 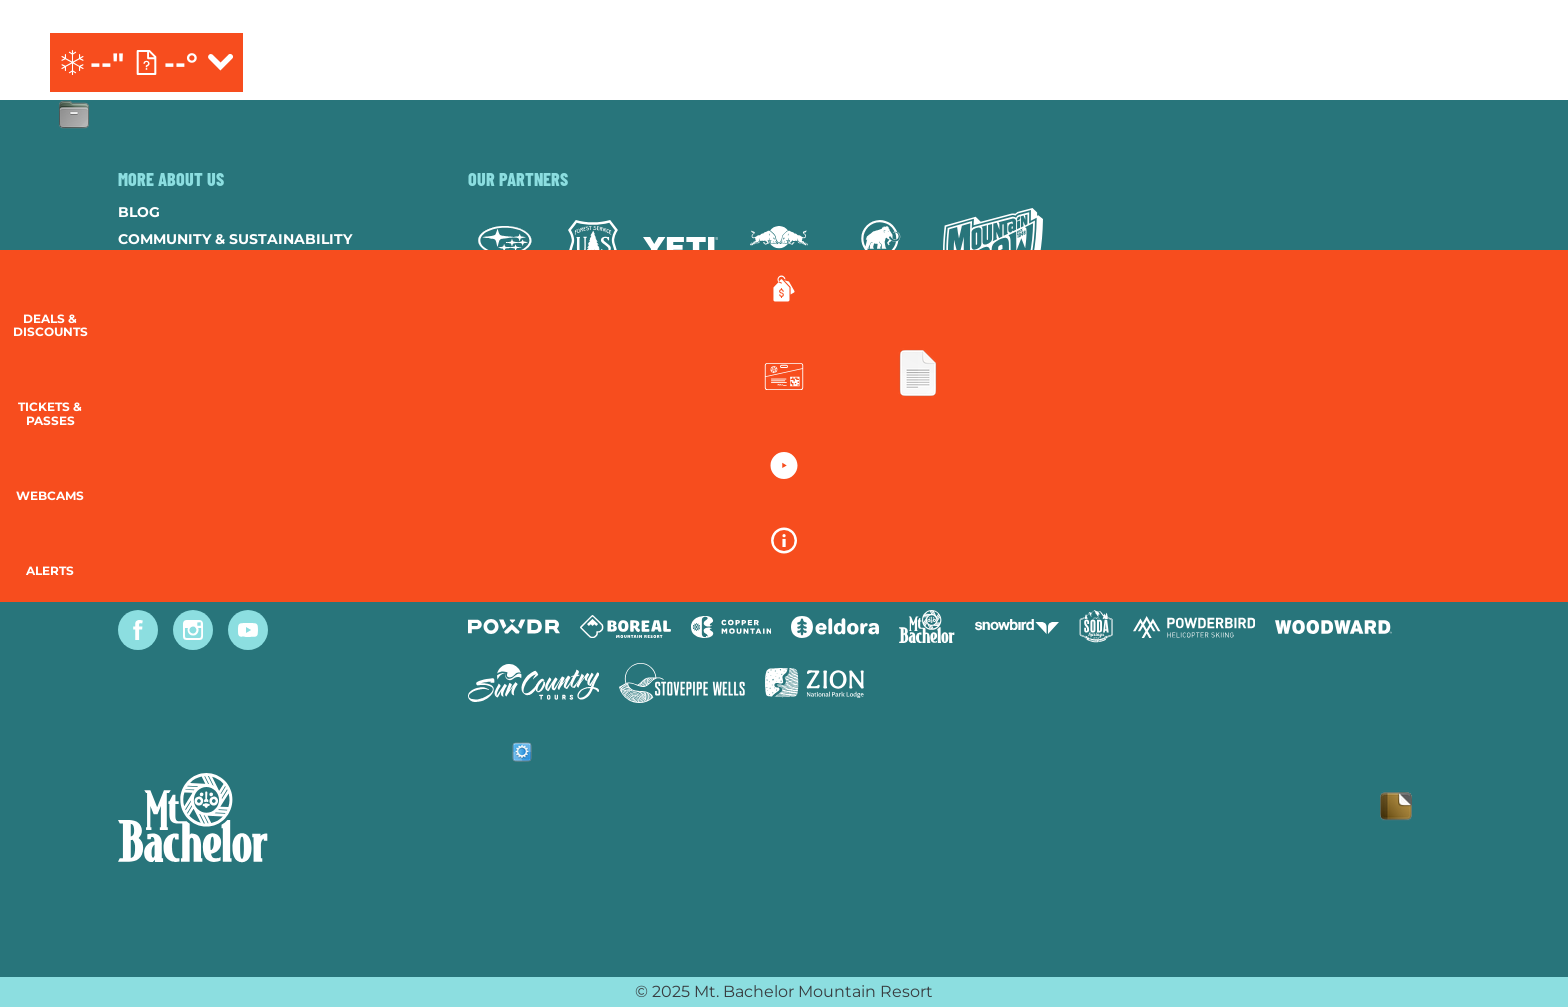 I want to click on change desktop wallpaper settings, so click(x=1396, y=805).